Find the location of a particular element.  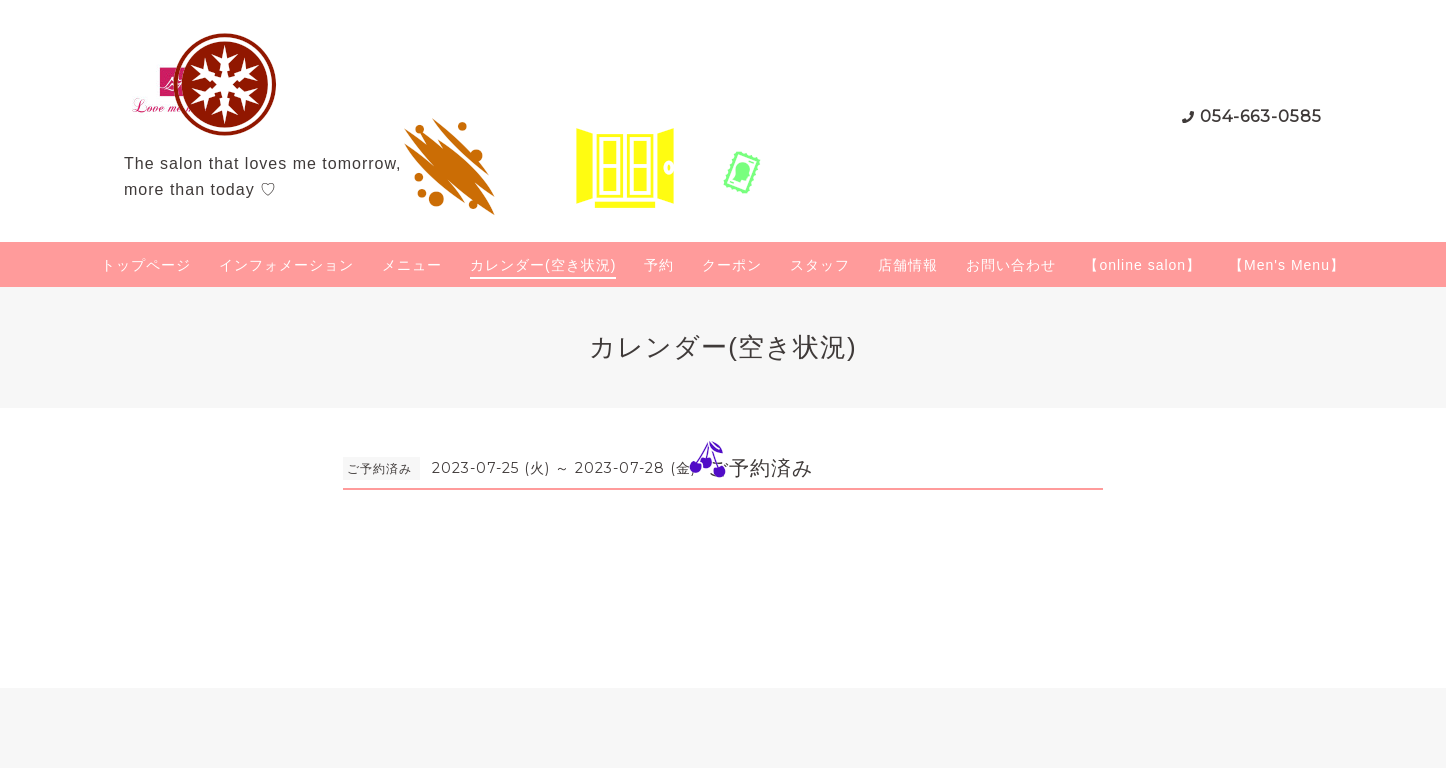

indicates speed or quick movement in a game is located at coordinates (452, 166).